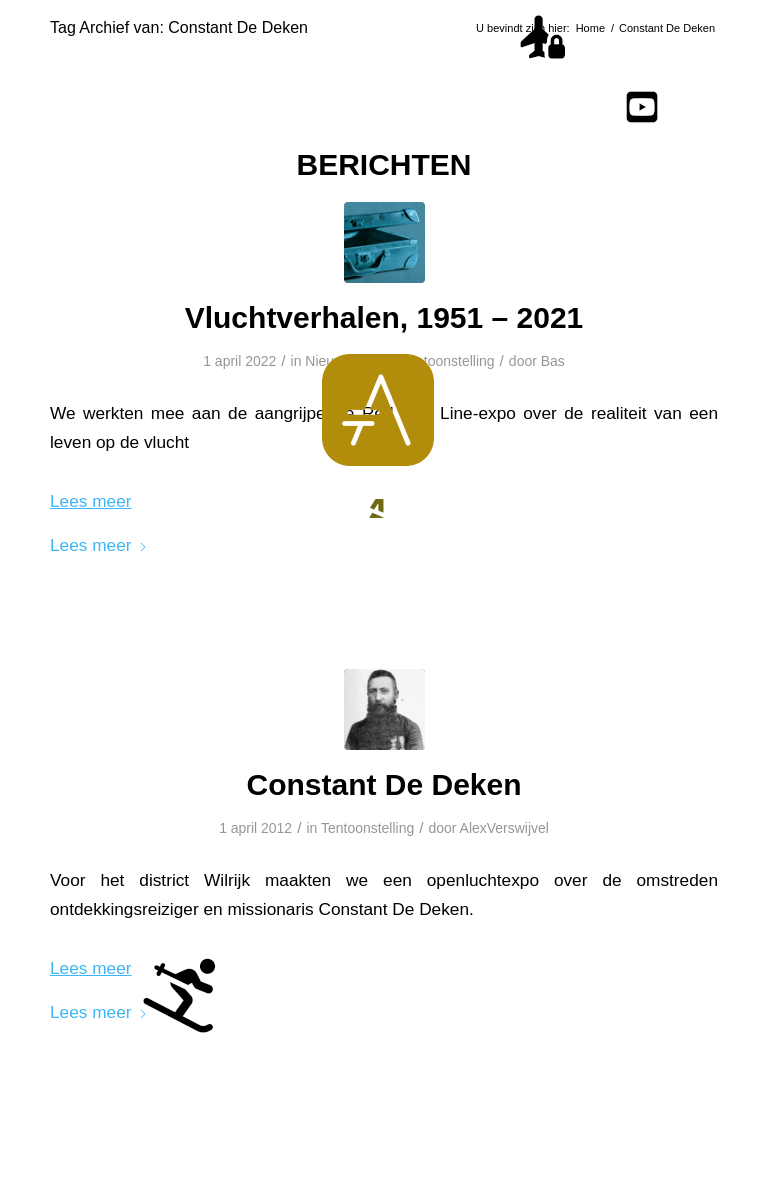 The image size is (768, 1180). I want to click on airplane mode is locked or restricted, so click(541, 37).